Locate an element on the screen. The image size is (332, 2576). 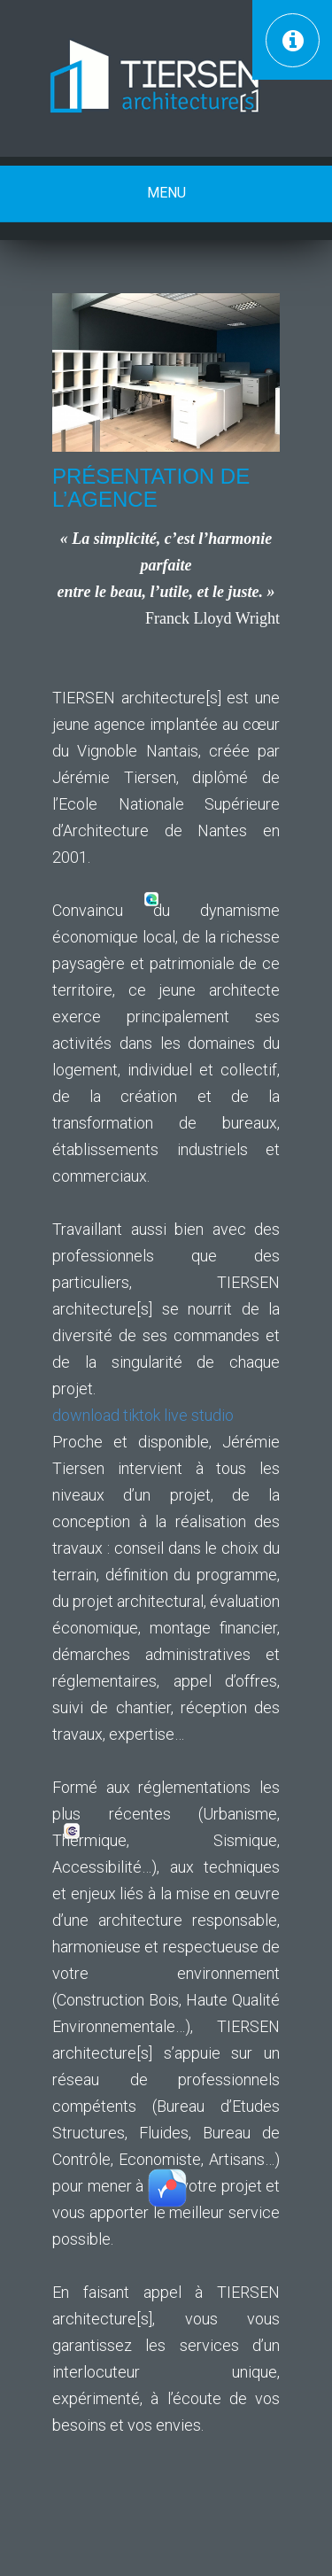
launch eclipse cdt development environment is located at coordinates (72, 1831).